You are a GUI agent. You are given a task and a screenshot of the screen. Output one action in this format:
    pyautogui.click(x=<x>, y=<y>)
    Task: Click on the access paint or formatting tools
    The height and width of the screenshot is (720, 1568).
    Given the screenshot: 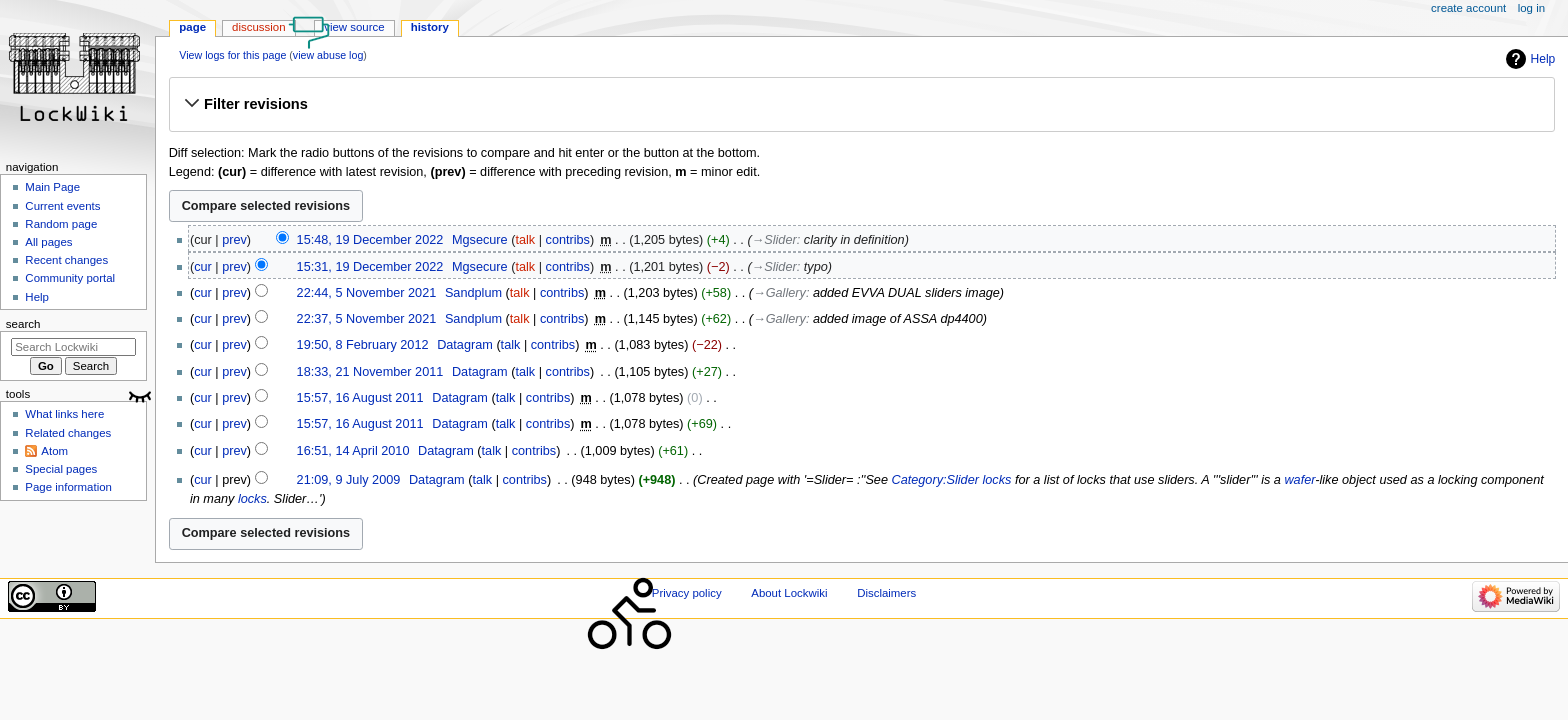 What is the action you would take?
    pyautogui.click(x=309, y=30)
    